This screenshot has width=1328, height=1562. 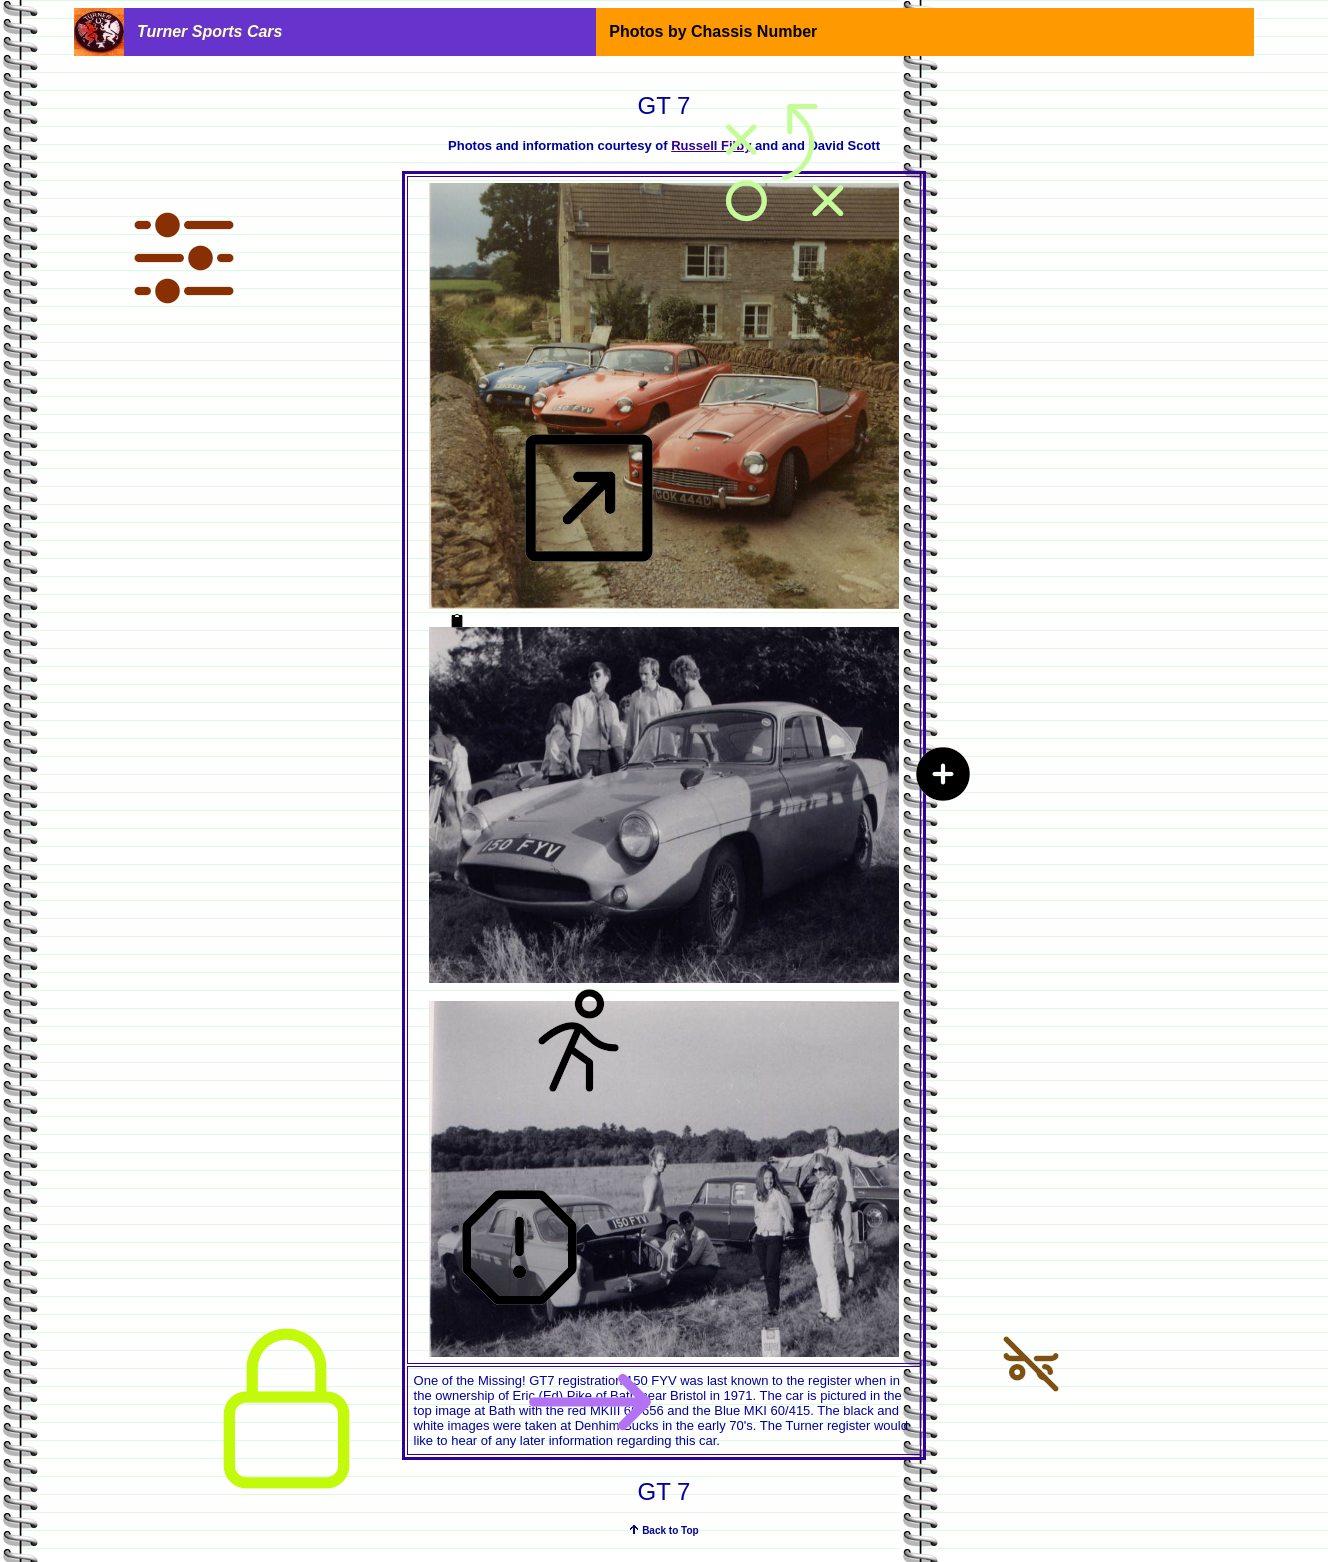 I want to click on open link in new window, so click(x=589, y=498).